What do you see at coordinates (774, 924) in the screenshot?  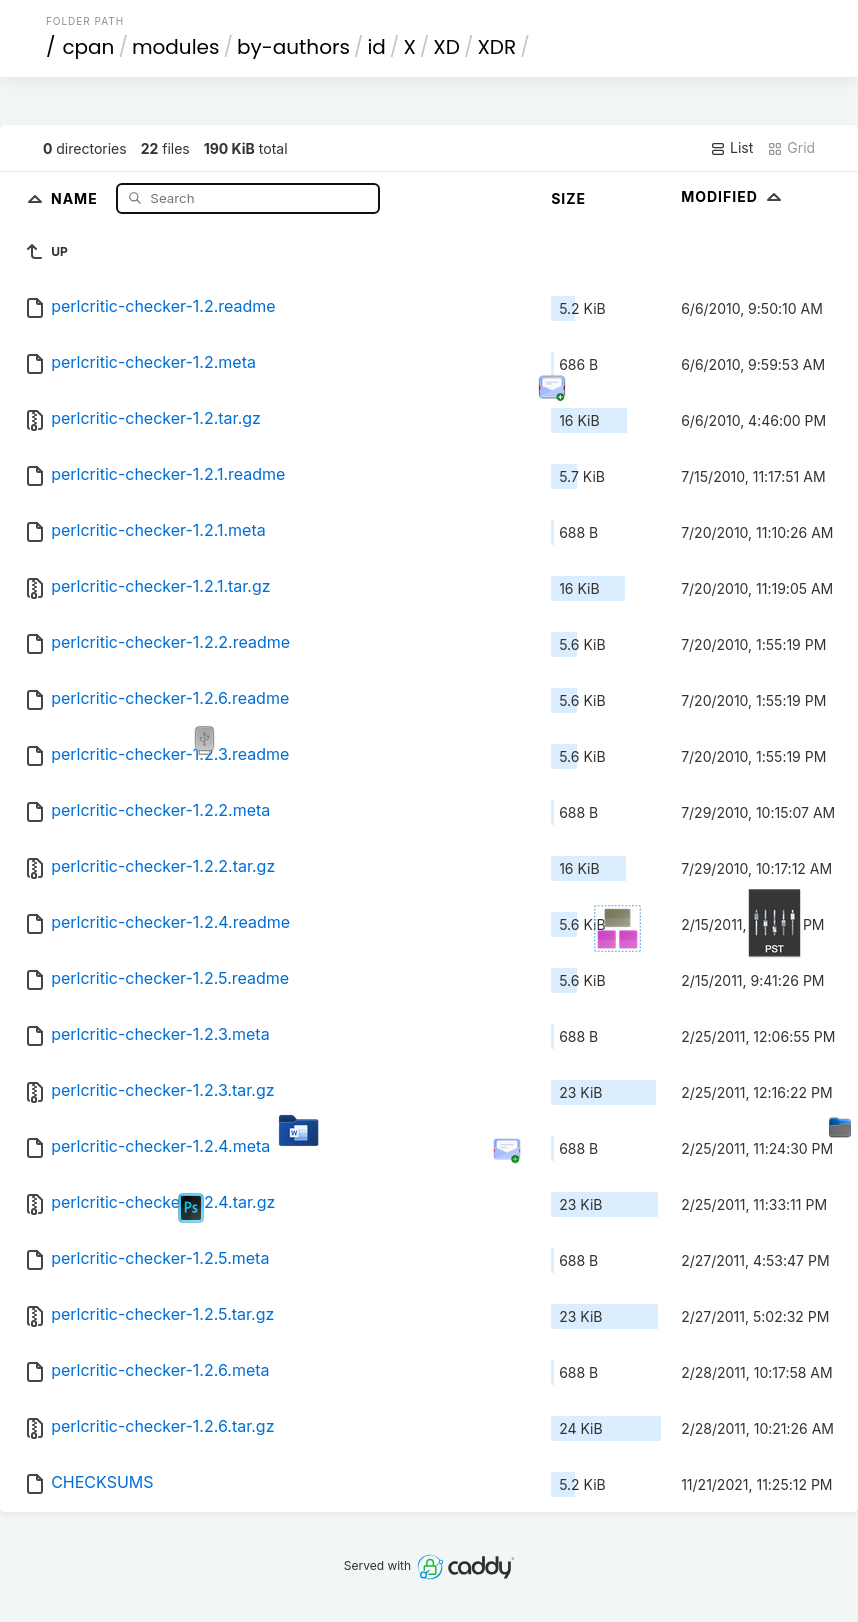 I see `access plugin settings in GarageBand` at bounding box center [774, 924].